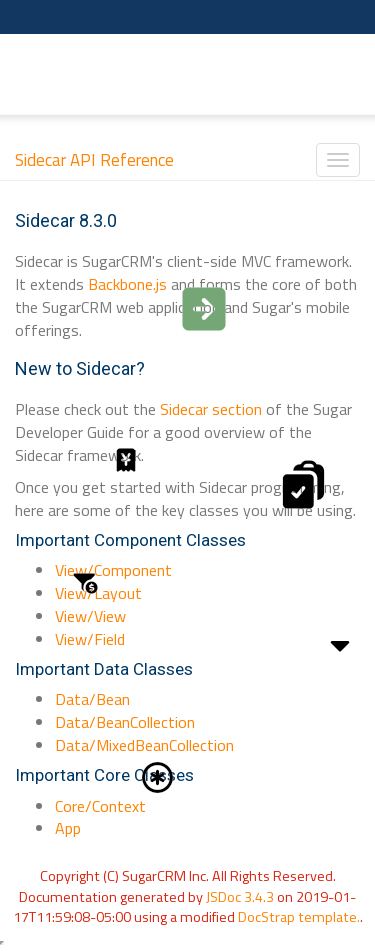  Describe the element at coordinates (85, 581) in the screenshot. I see `filter sales or revenue data` at that location.